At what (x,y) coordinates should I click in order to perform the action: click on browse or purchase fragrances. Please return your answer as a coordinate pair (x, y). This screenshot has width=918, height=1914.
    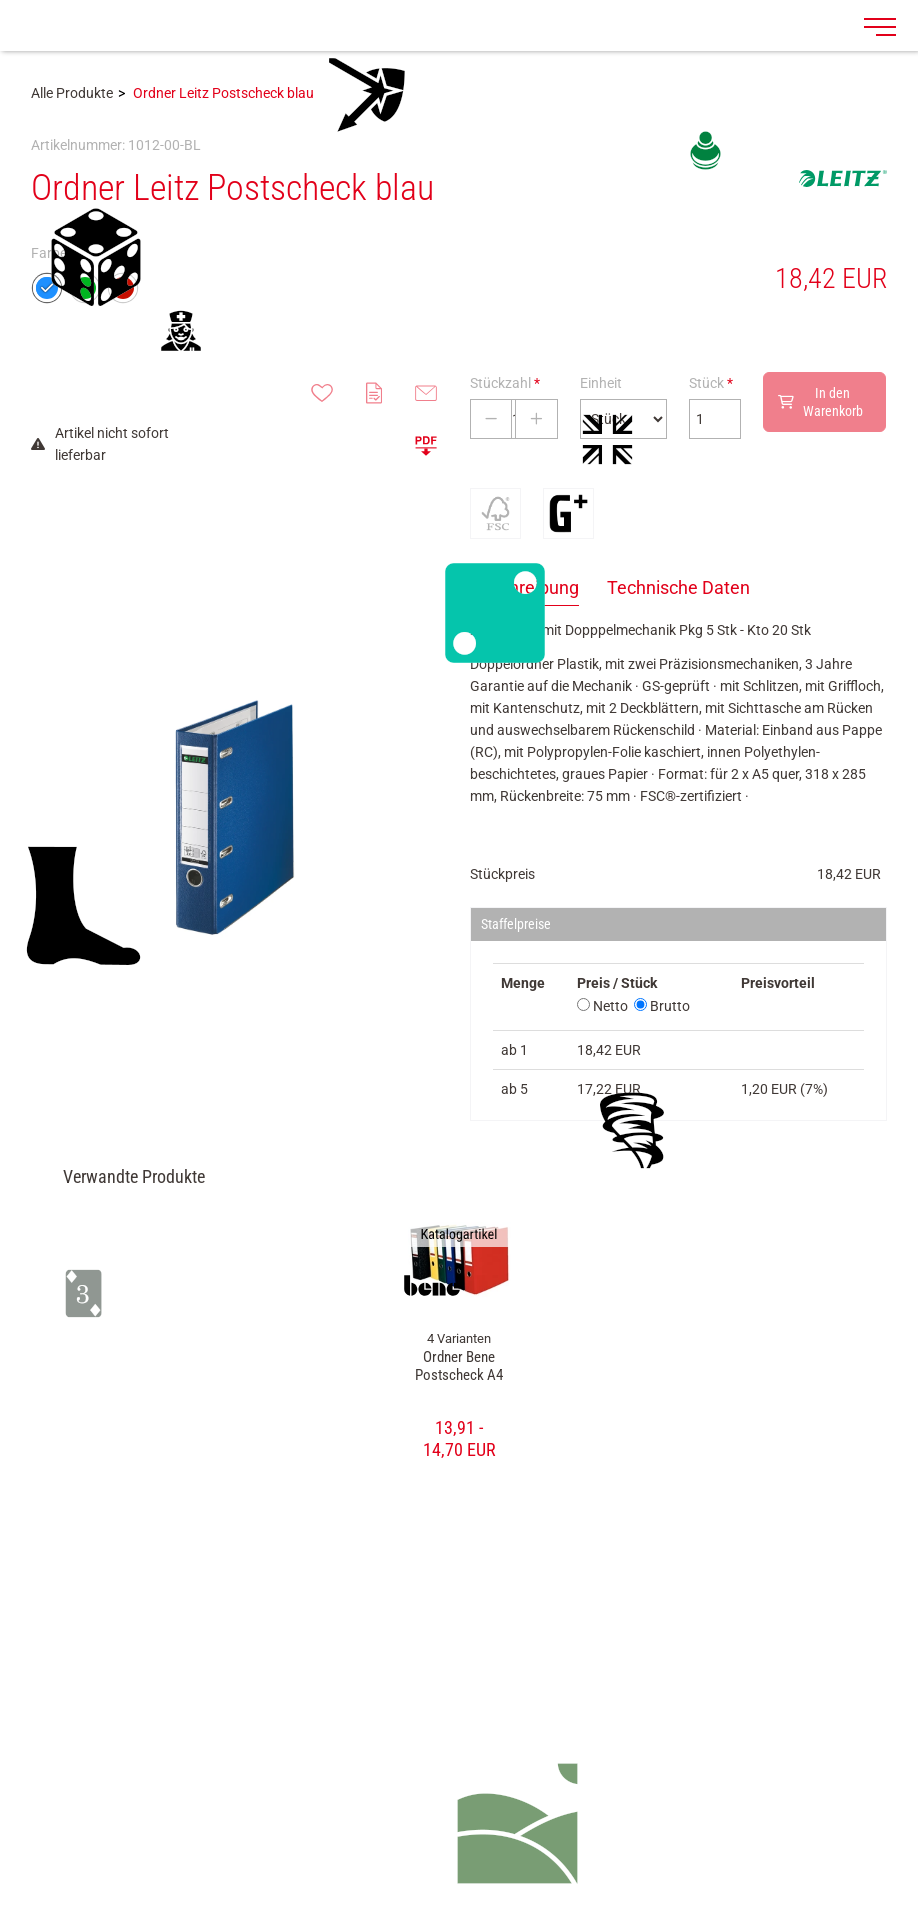
    Looking at the image, I should click on (705, 150).